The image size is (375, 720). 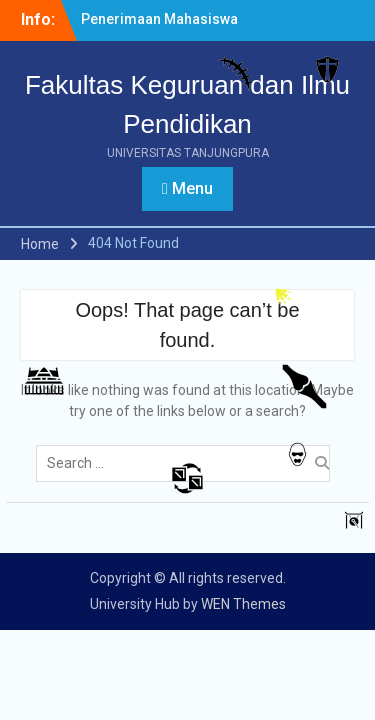 What do you see at coordinates (283, 296) in the screenshot?
I see `access pet or animal-related features` at bounding box center [283, 296].